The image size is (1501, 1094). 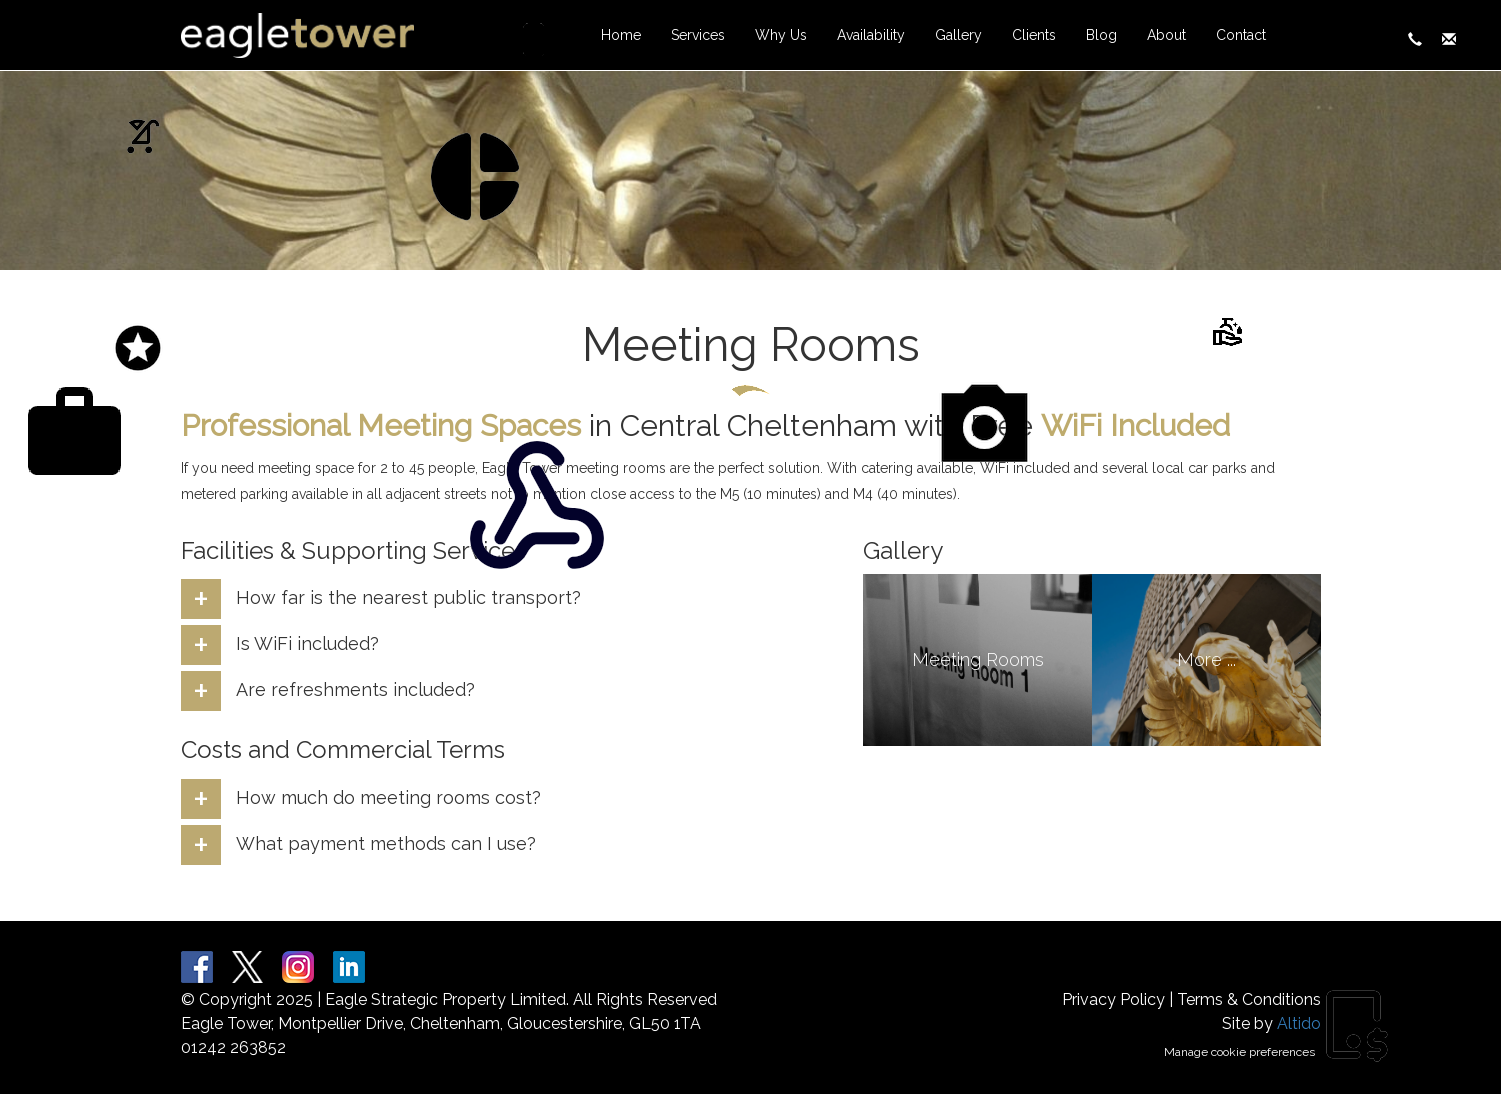 I want to click on view analytics or statistics breakdown, so click(x=475, y=176).